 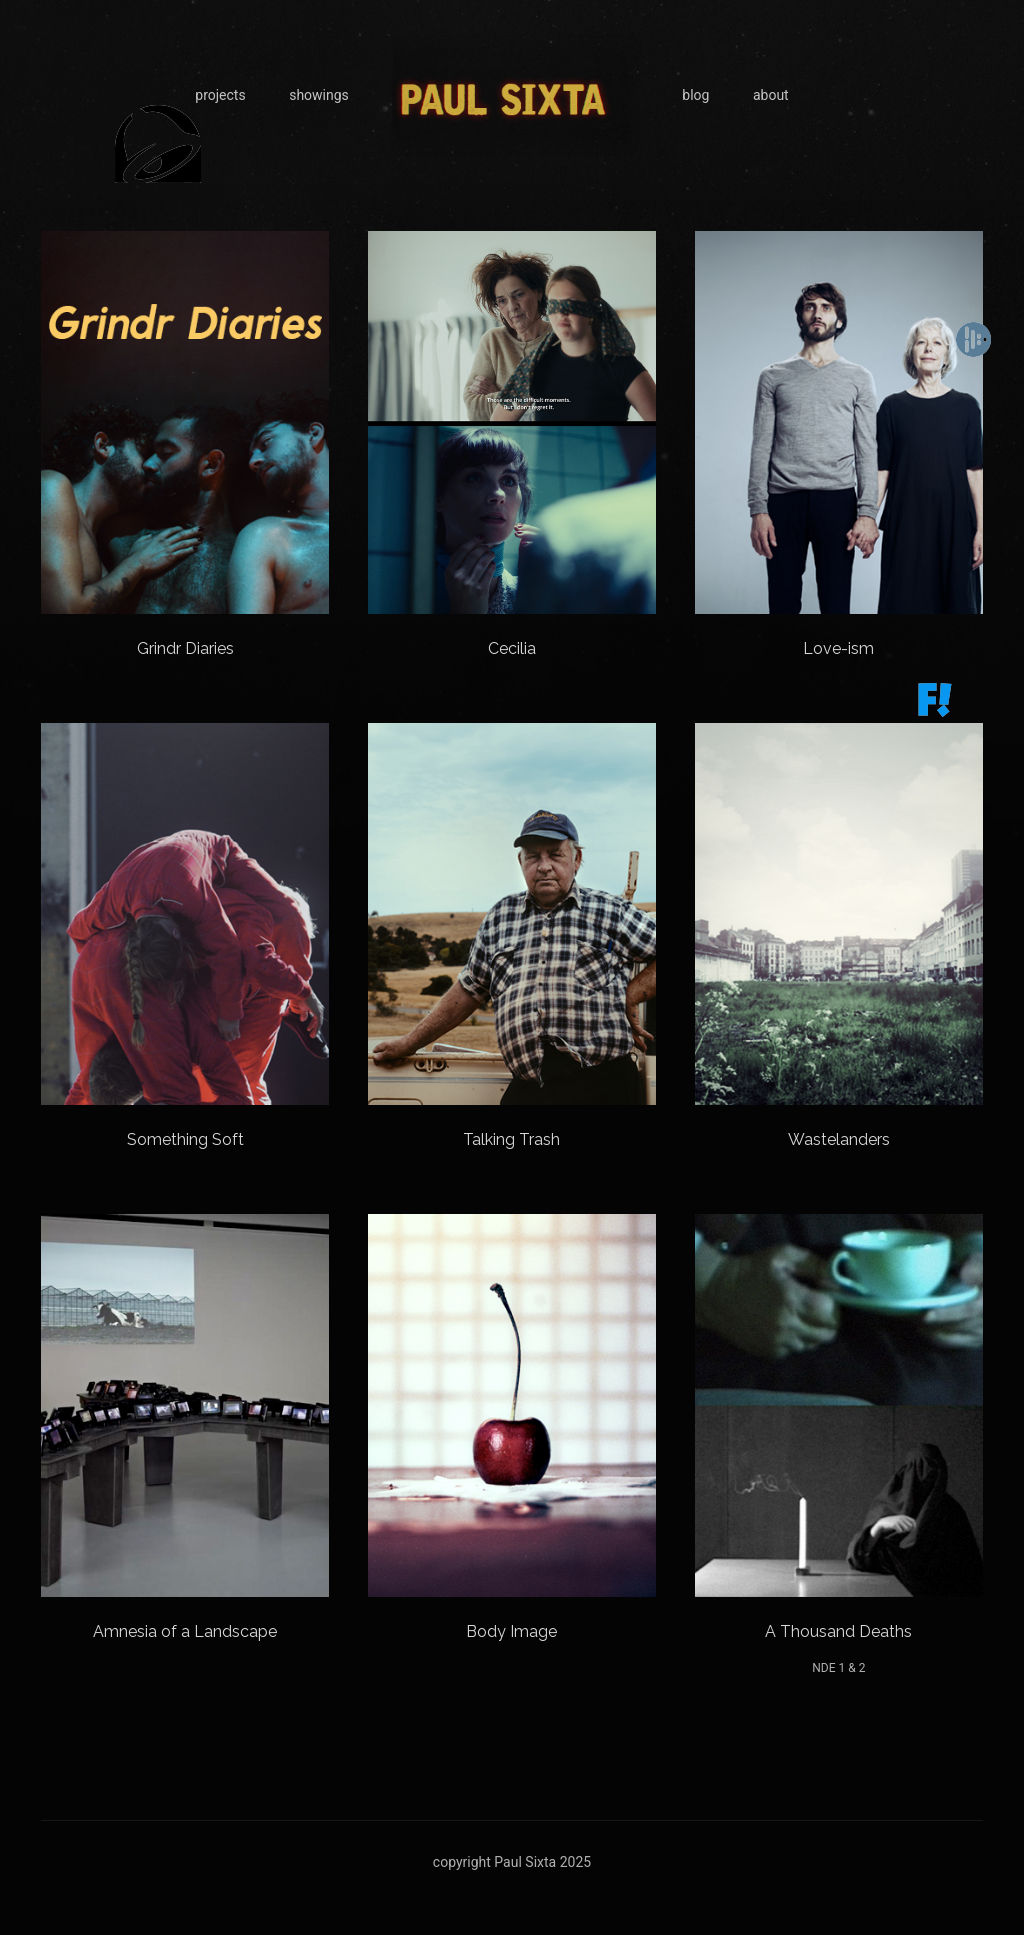 I want to click on open the Taco Bell app, so click(x=158, y=144).